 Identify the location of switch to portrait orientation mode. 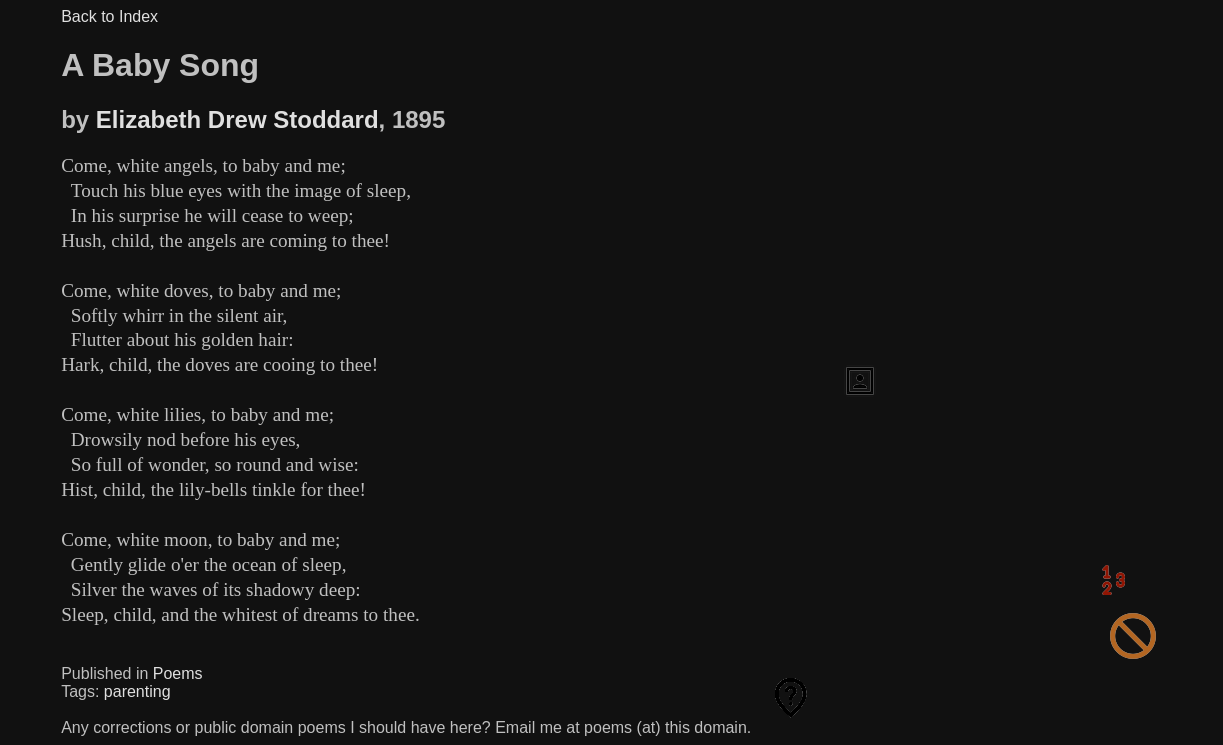
(860, 381).